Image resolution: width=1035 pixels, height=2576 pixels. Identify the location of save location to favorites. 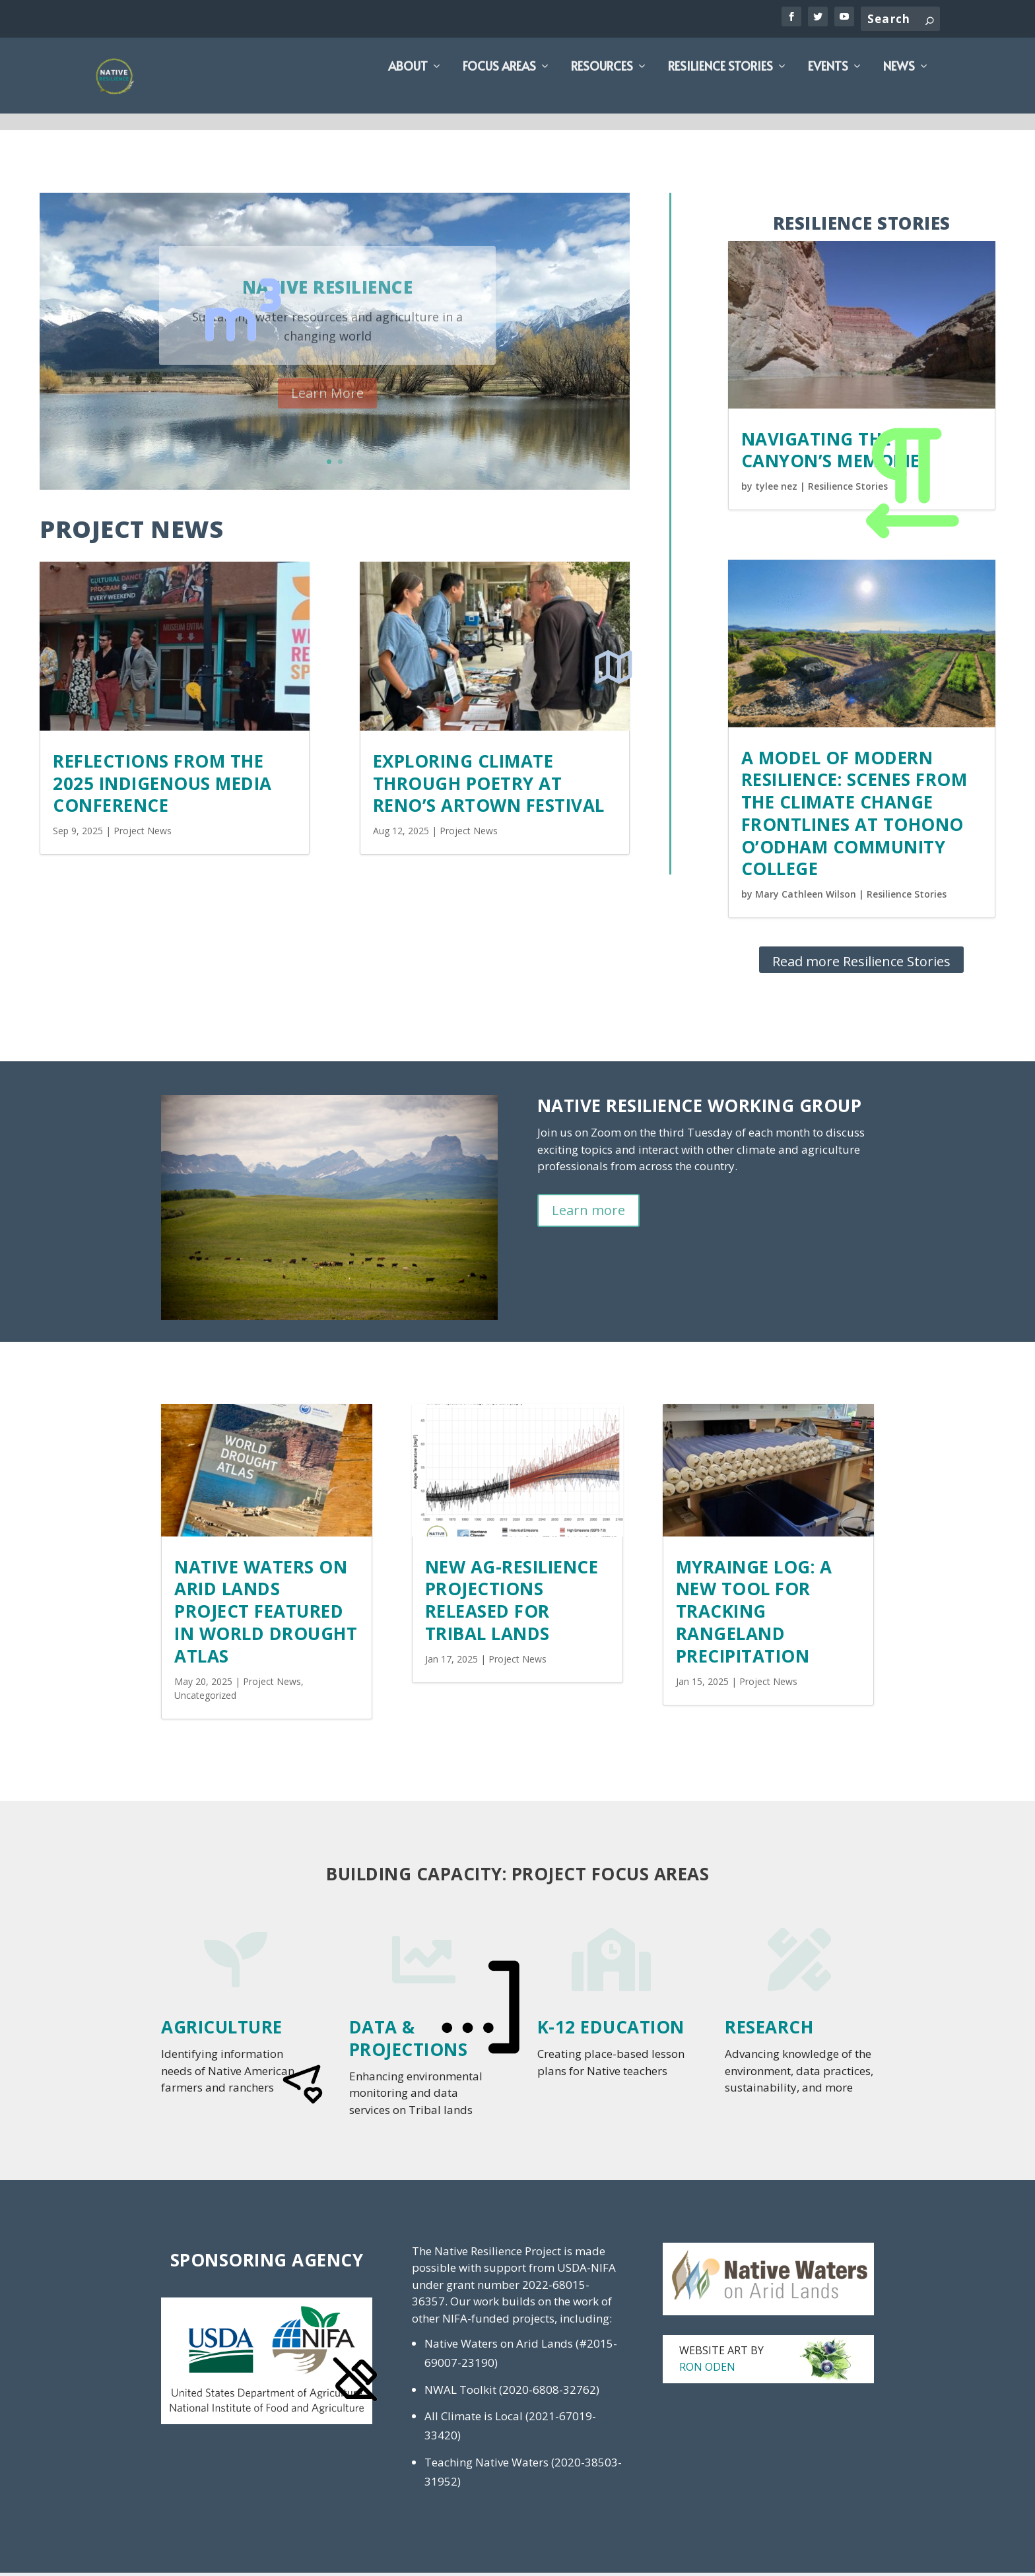
(302, 2083).